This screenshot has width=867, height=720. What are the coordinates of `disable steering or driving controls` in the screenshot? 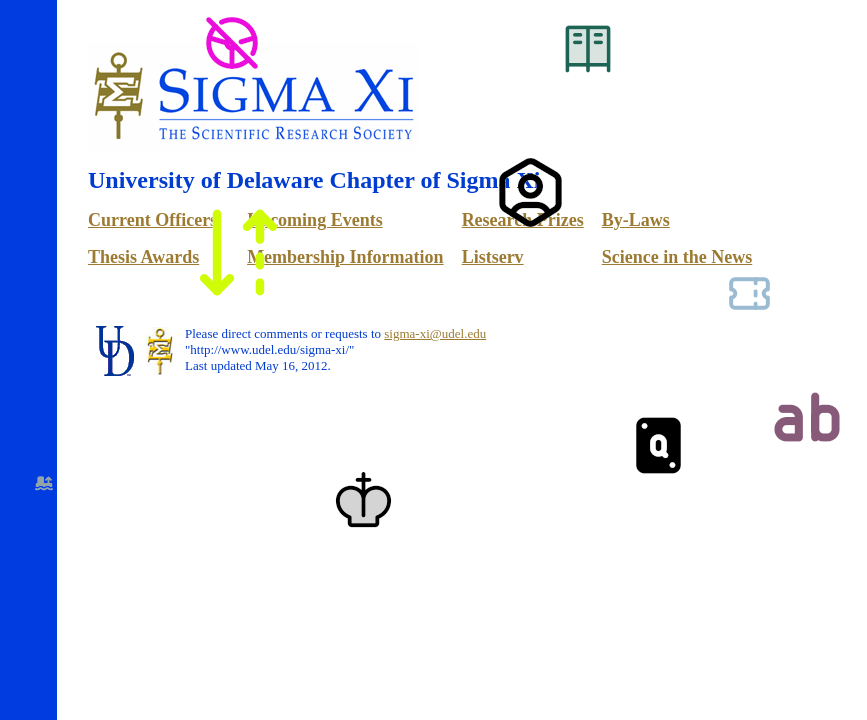 It's located at (232, 43).